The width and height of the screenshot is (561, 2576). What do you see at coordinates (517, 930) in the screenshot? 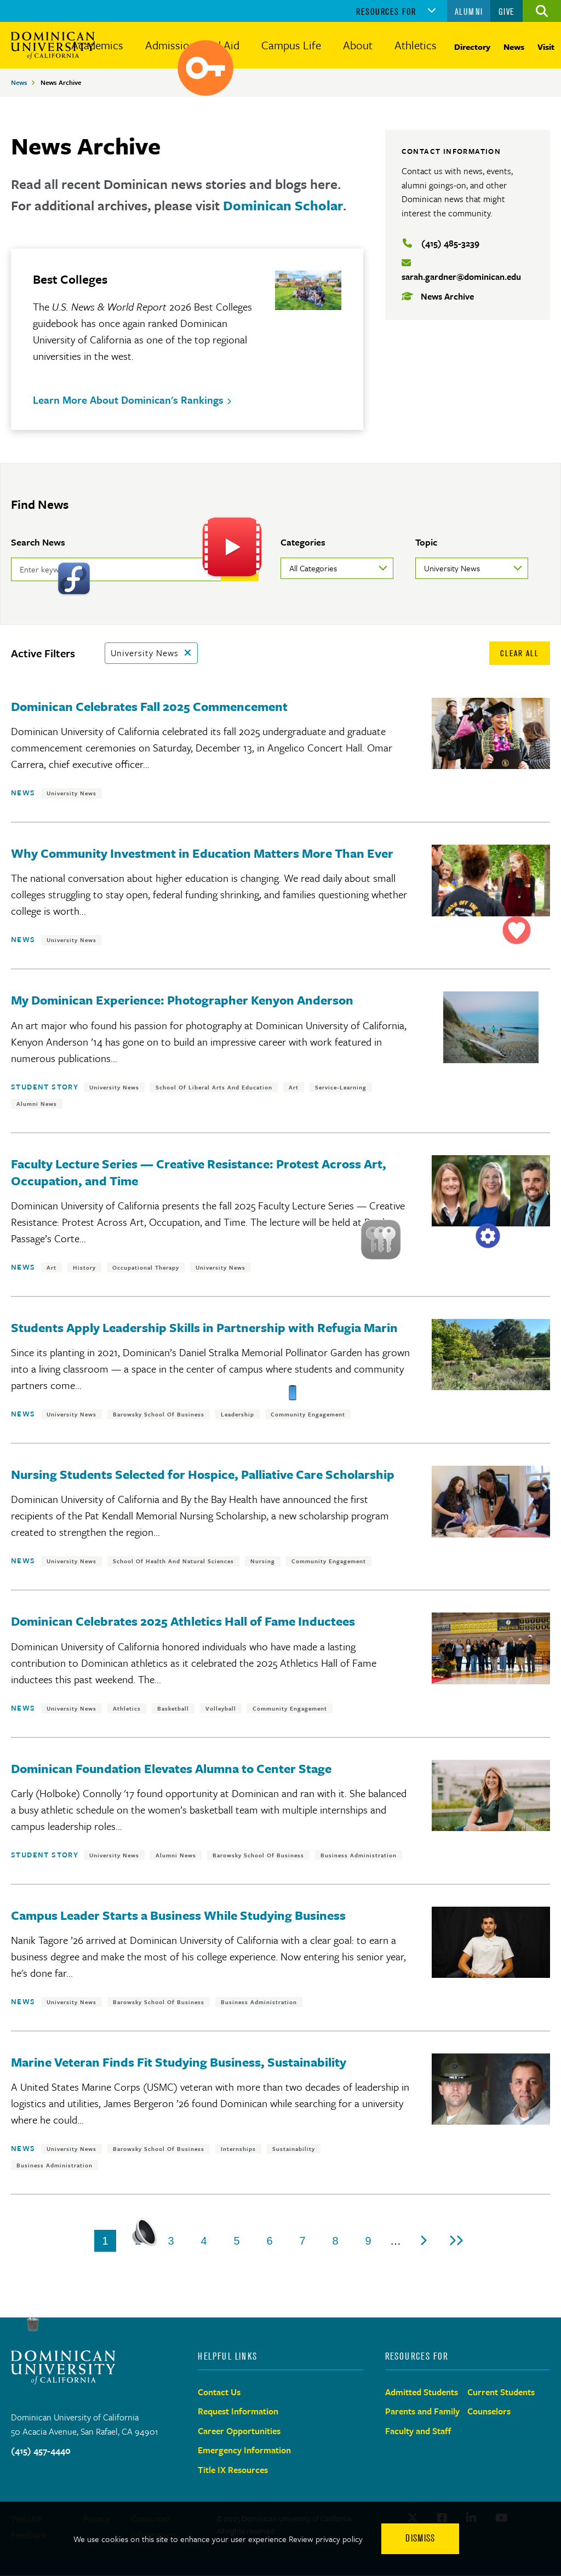
I see `mark item as favorite` at bounding box center [517, 930].